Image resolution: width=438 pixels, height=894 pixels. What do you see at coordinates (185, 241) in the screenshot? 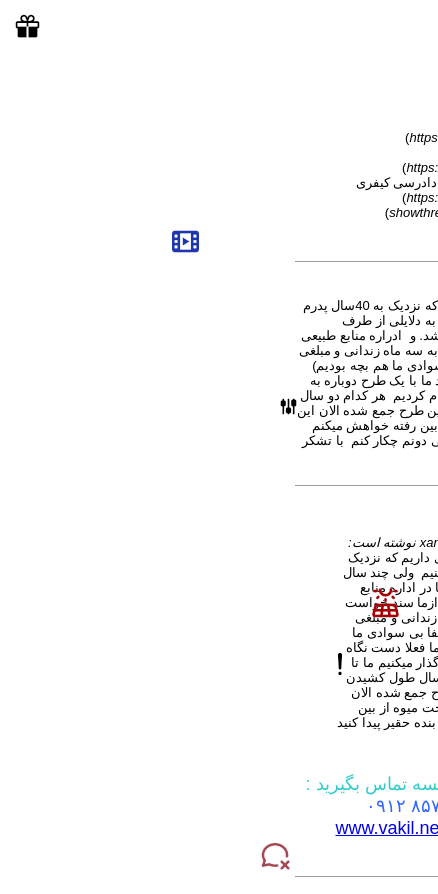
I see `play video or movie content` at bounding box center [185, 241].